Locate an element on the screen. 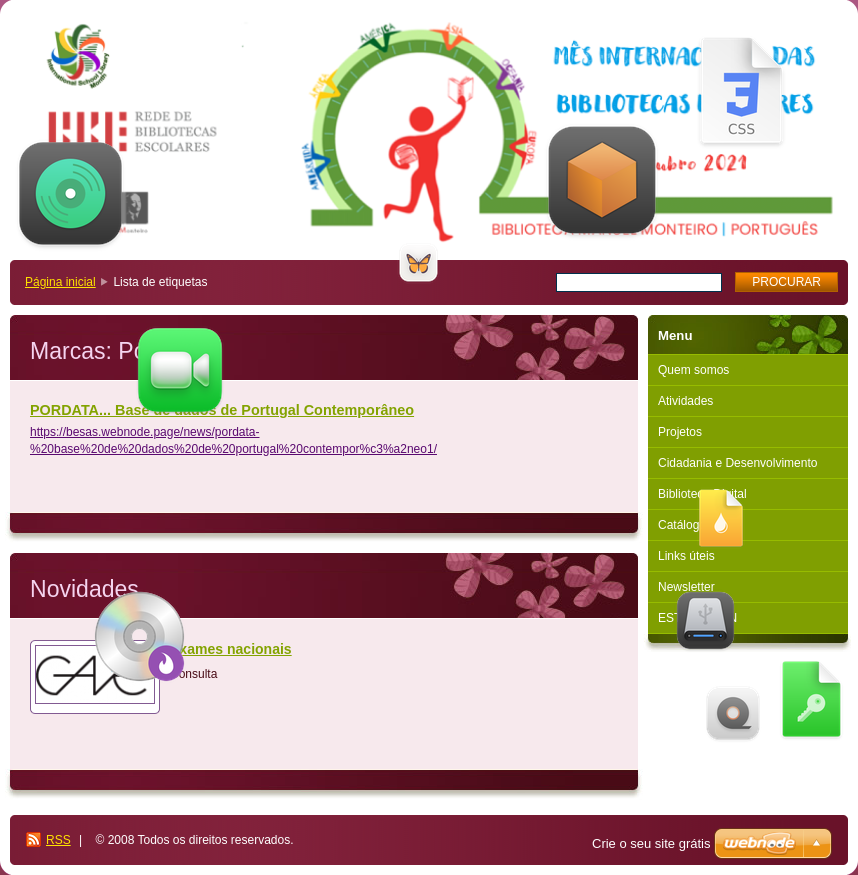 The height and width of the screenshot is (875, 858). open bauh package manager is located at coordinates (602, 180).